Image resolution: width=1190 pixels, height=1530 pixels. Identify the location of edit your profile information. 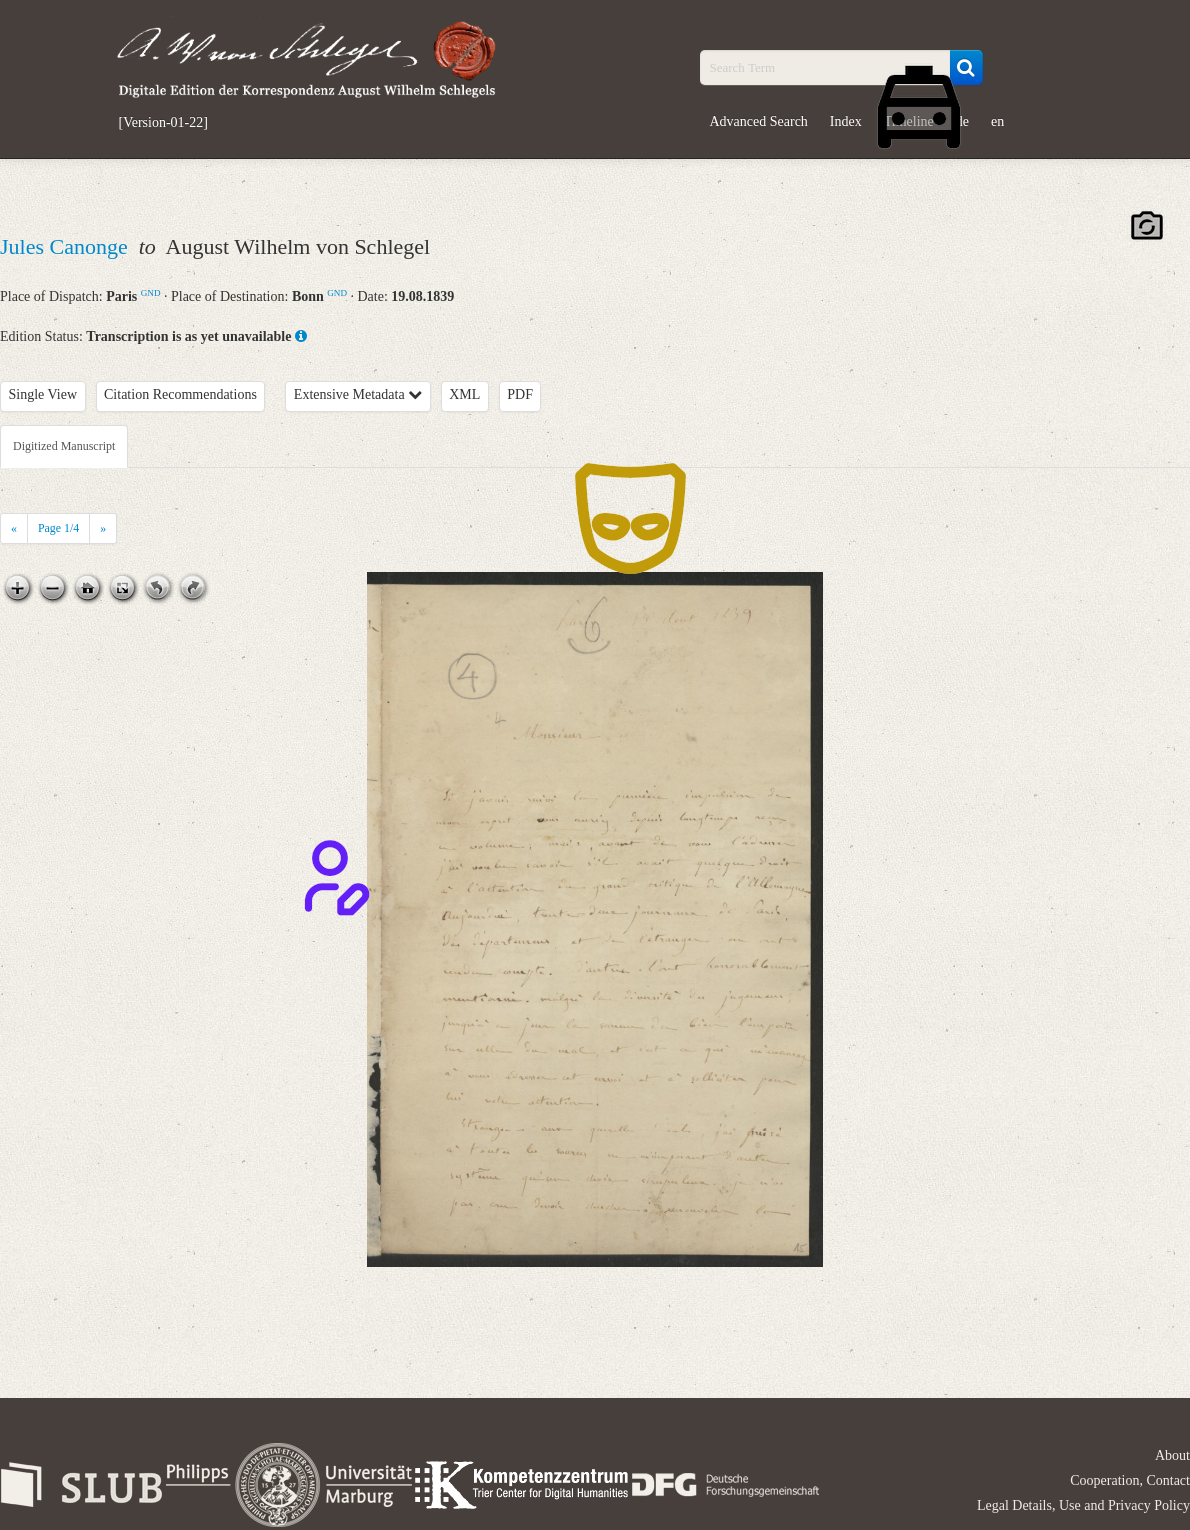
(330, 876).